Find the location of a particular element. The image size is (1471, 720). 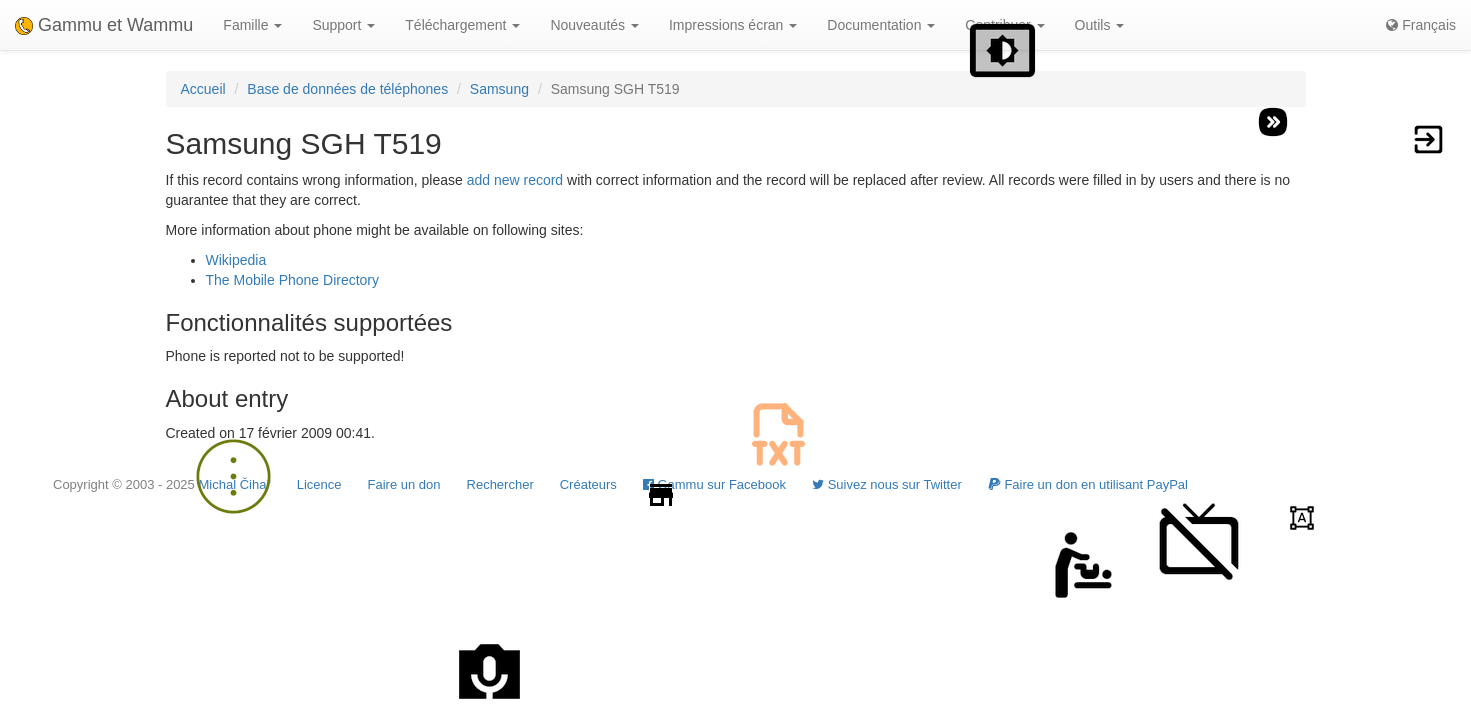

indicates baby changing station nearby is located at coordinates (1083, 566).